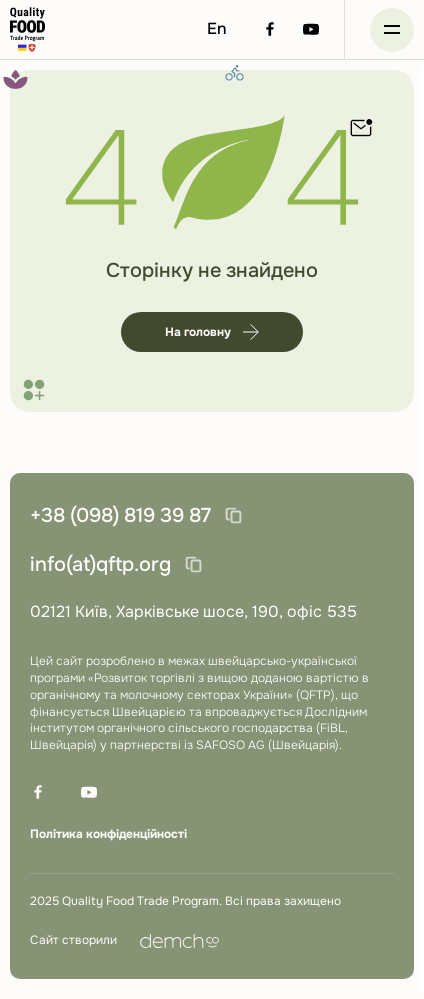 The height and width of the screenshot is (999, 424). I want to click on access spa or wellness features, so click(15, 79).